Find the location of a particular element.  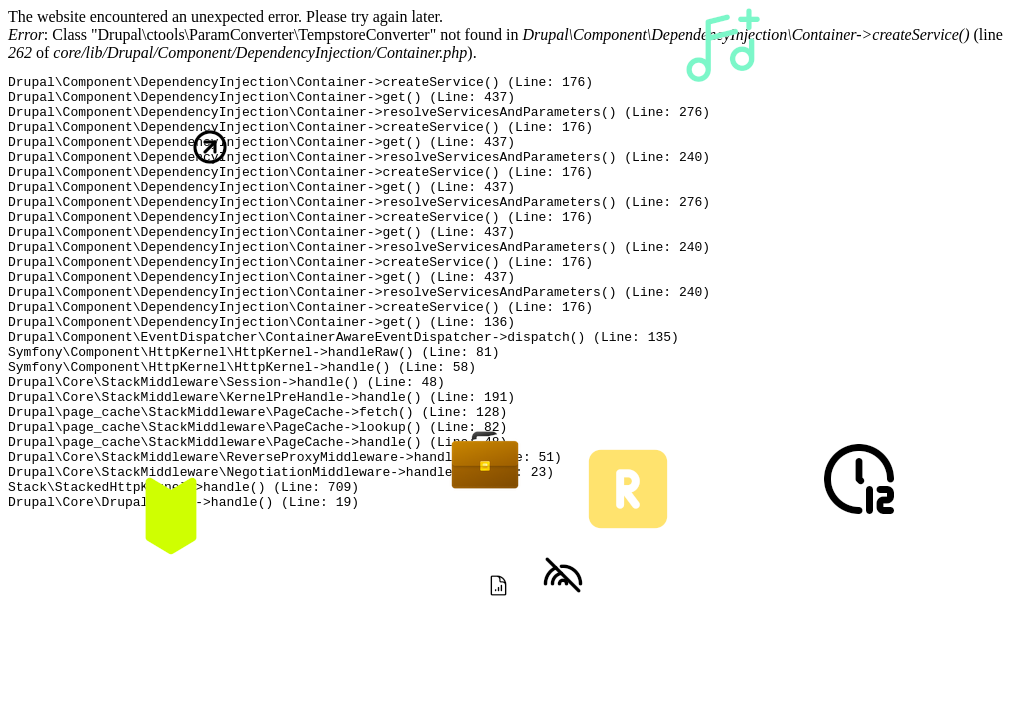

view document analytics or statistics is located at coordinates (498, 585).